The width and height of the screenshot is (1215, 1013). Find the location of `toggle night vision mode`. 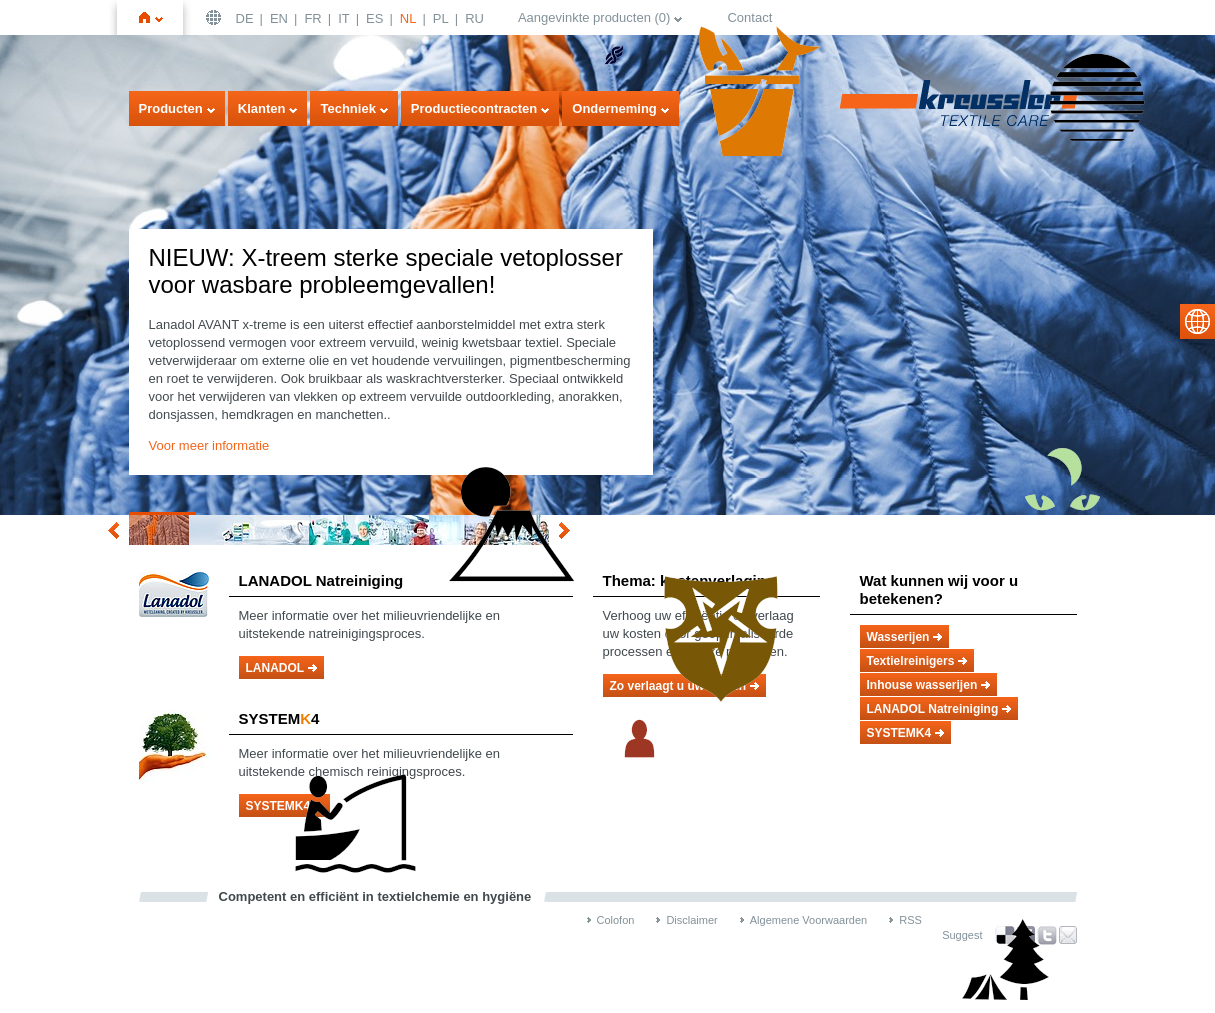

toggle night vision mode is located at coordinates (1062, 483).